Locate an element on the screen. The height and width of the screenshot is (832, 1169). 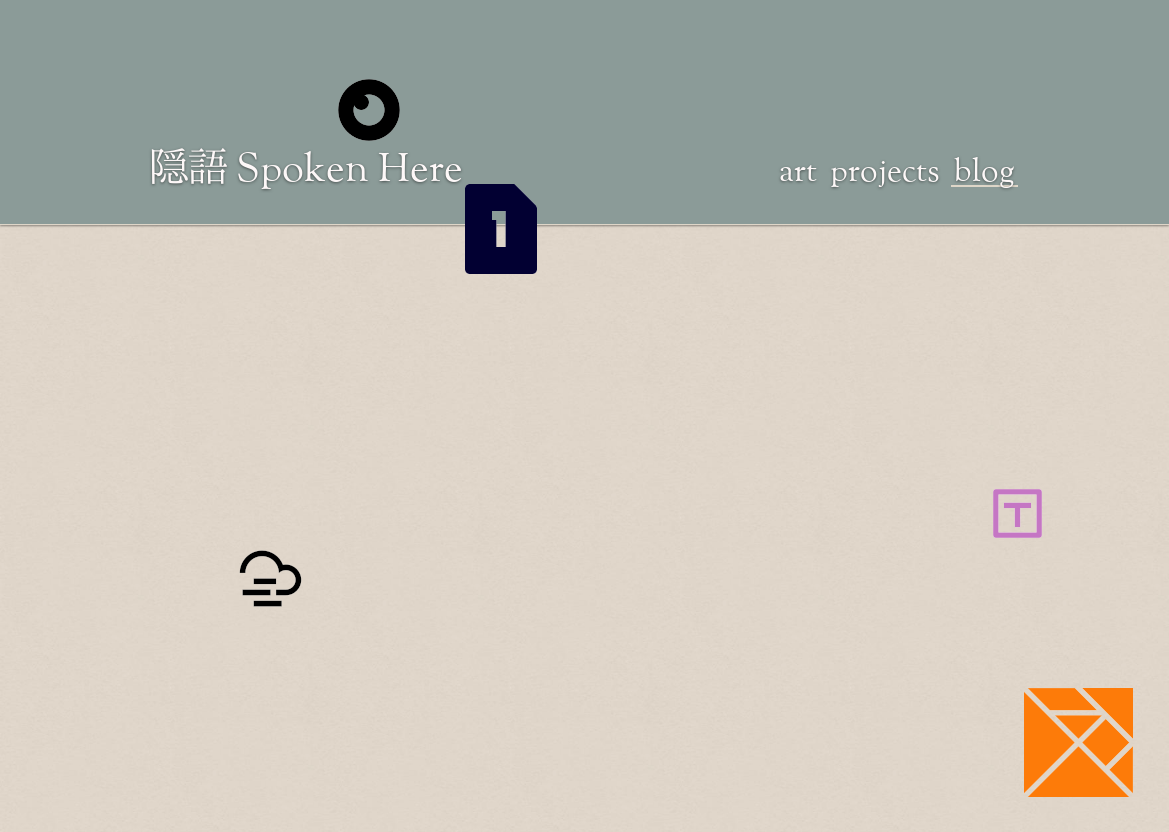
view current wind conditions is located at coordinates (270, 578).